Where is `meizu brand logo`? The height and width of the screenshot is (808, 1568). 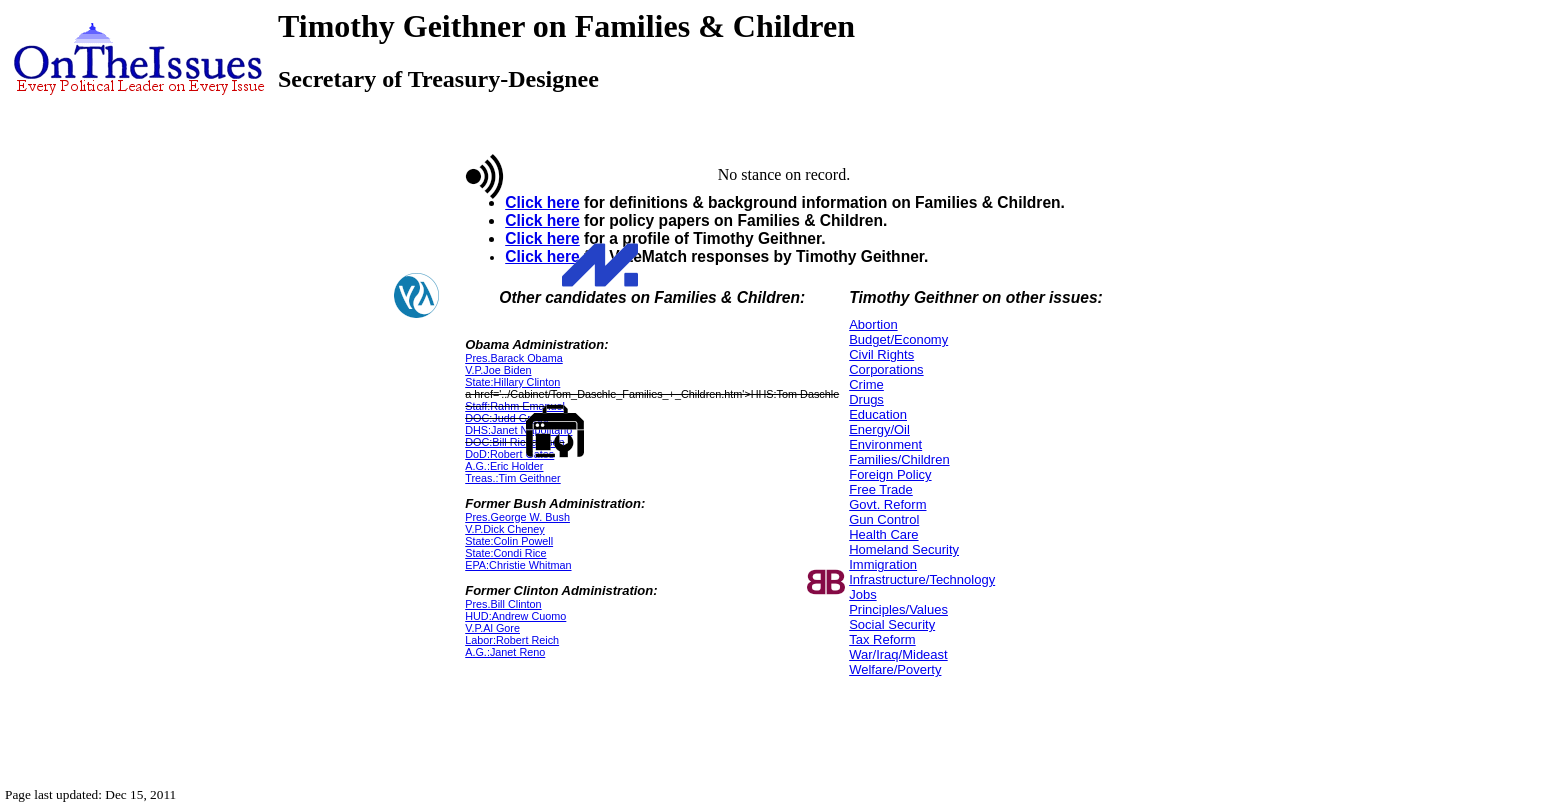 meizu brand logo is located at coordinates (600, 265).